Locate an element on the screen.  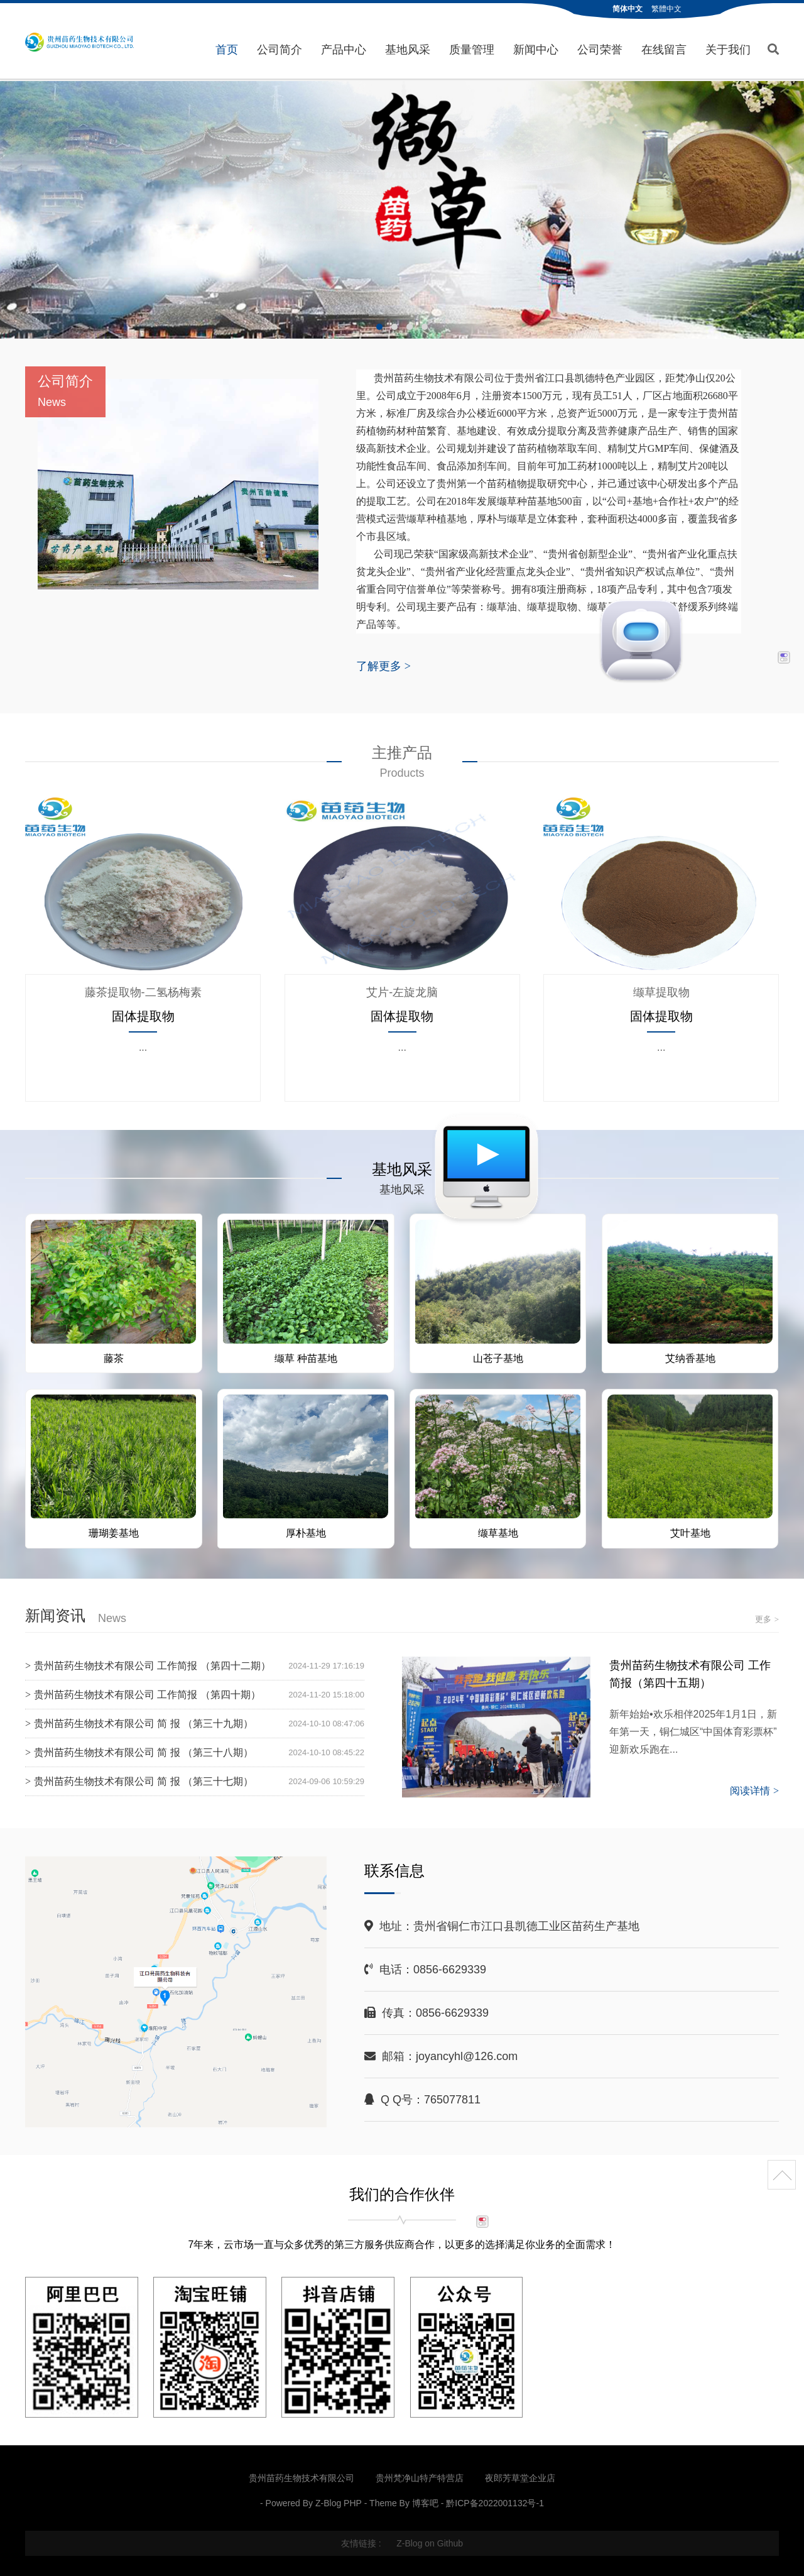
open gnome tweaks settings is located at coordinates (784, 657).